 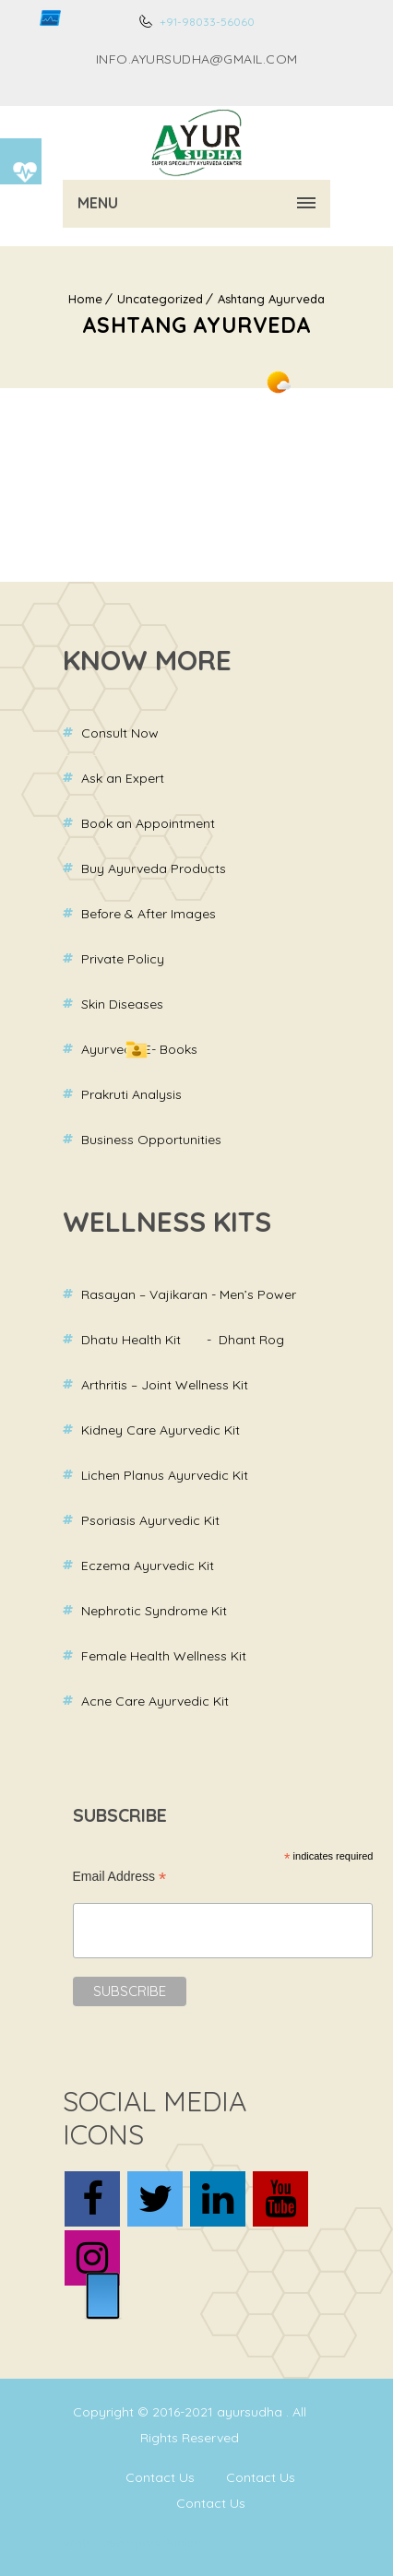 What do you see at coordinates (102, 2296) in the screenshot?
I see `iPad Air device icon` at bounding box center [102, 2296].